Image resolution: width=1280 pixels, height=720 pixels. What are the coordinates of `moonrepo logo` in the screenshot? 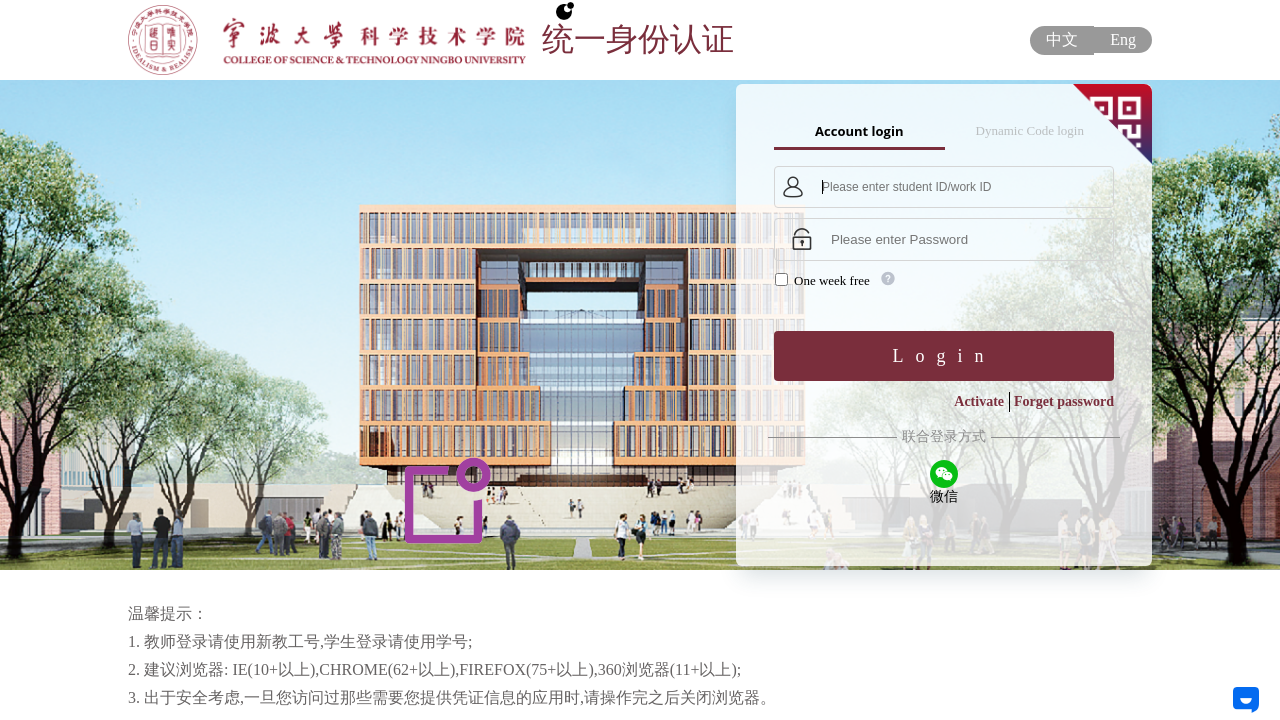 It's located at (565, 11).